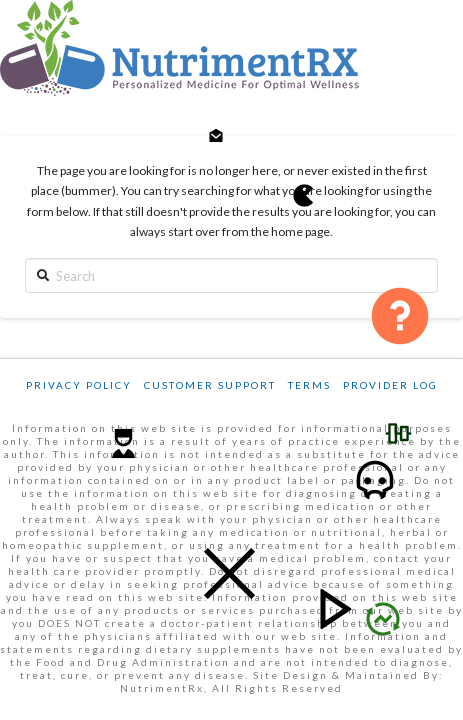 Image resolution: width=463 pixels, height=720 pixels. I want to click on close the current window or dialog, so click(229, 573).